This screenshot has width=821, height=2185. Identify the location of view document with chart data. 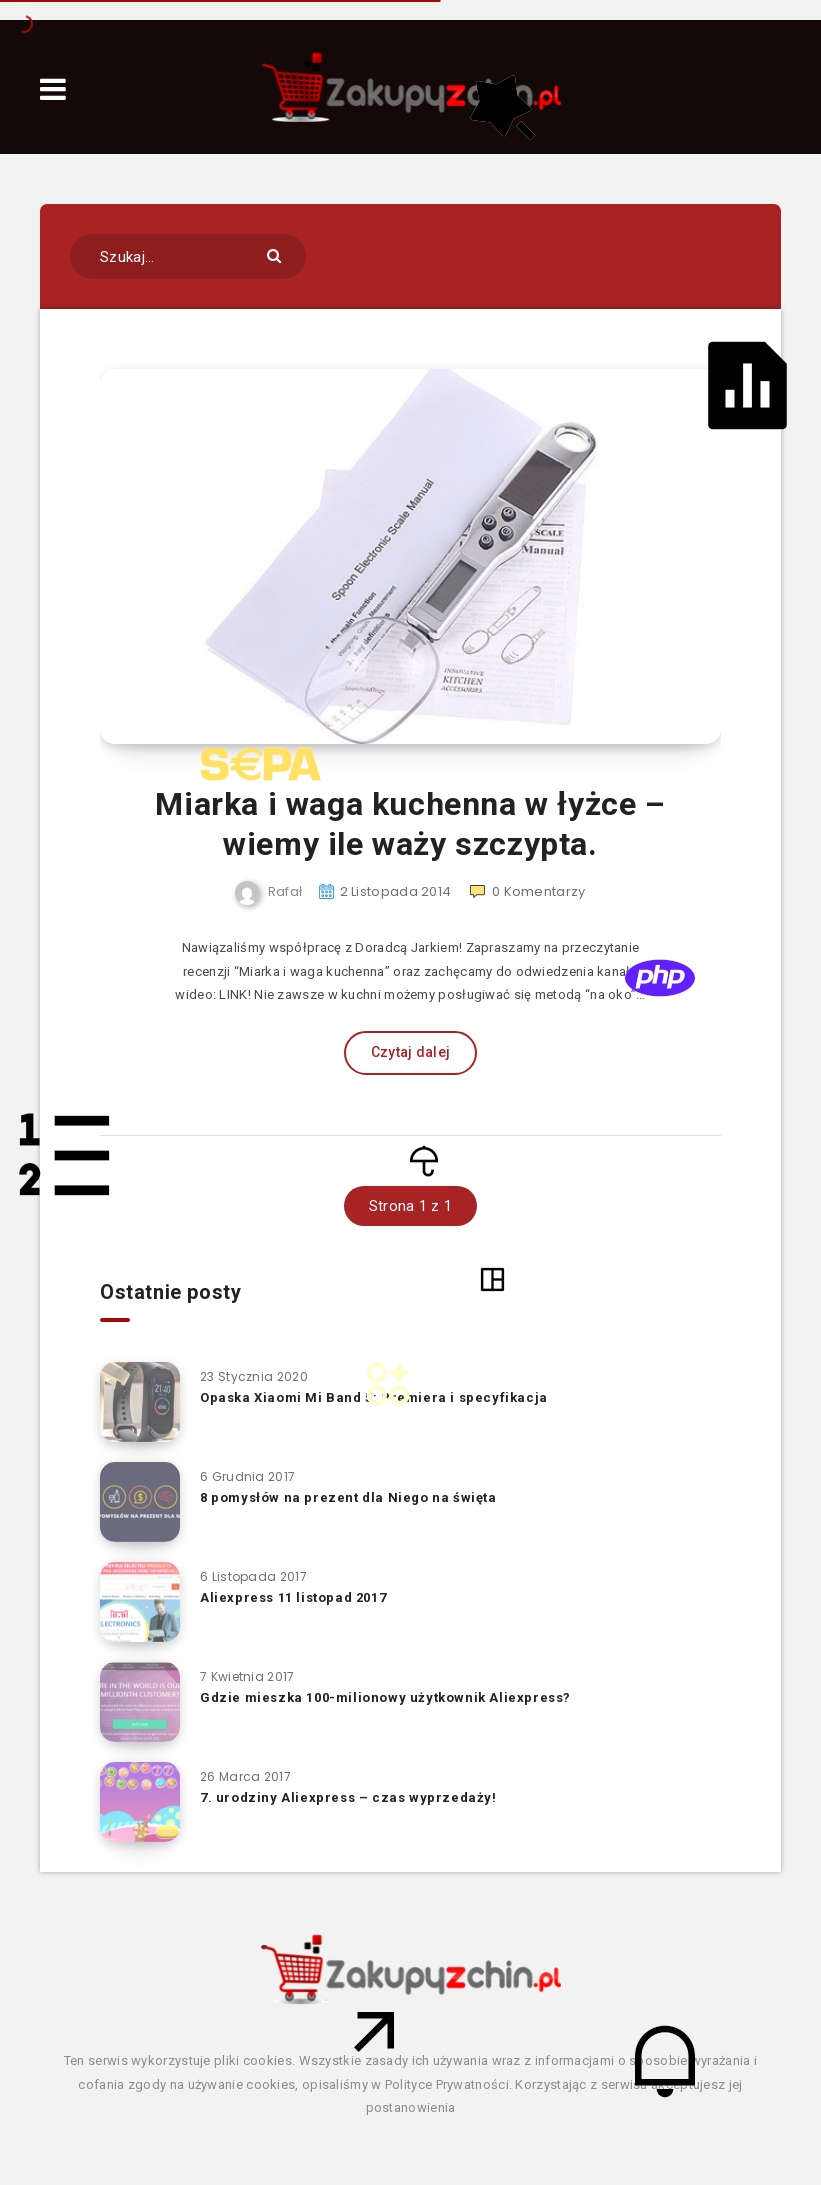
(747, 385).